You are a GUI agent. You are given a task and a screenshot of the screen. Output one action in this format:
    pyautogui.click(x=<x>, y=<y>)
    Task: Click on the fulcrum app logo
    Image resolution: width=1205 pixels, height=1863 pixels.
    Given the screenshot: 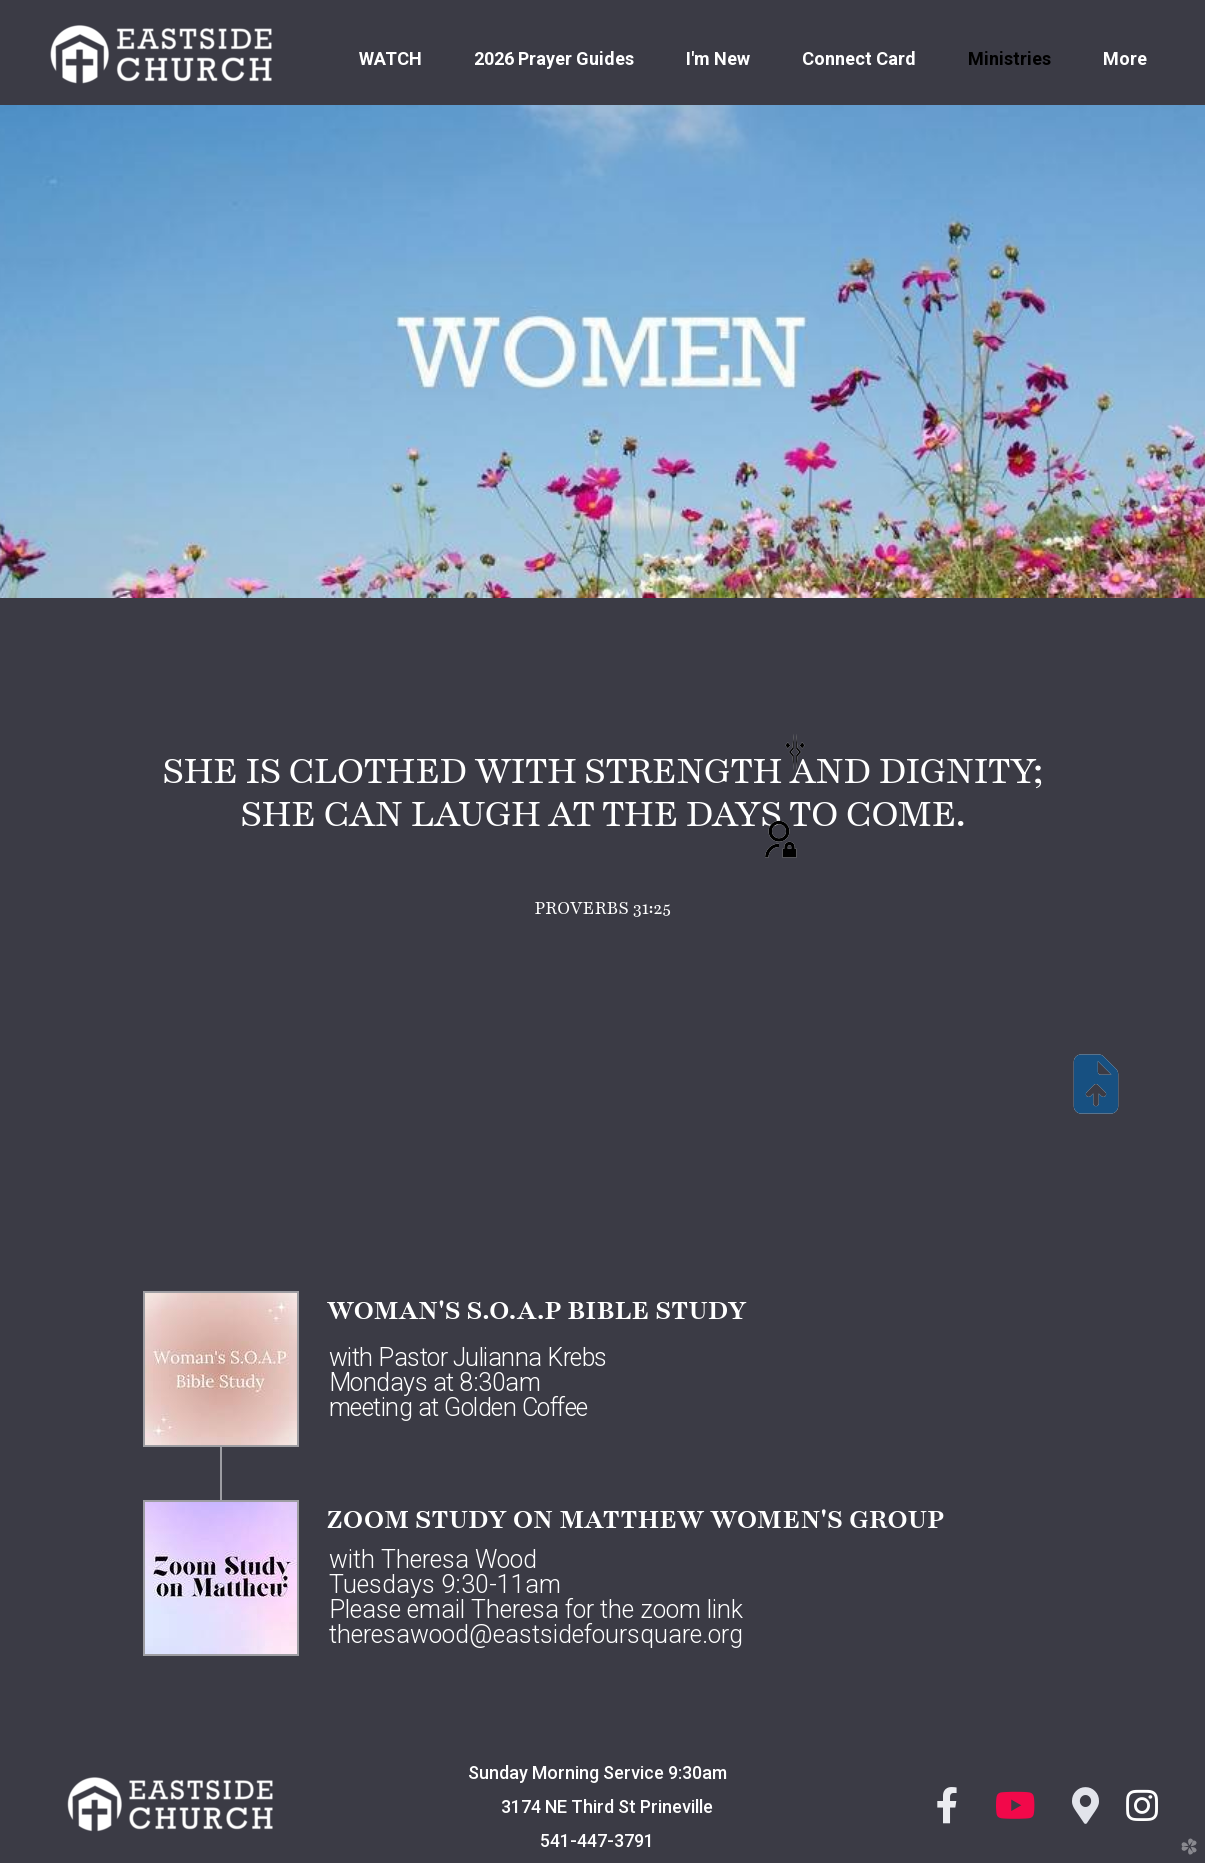 What is the action you would take?
    pyautogui.click(x=795, y=752)
    